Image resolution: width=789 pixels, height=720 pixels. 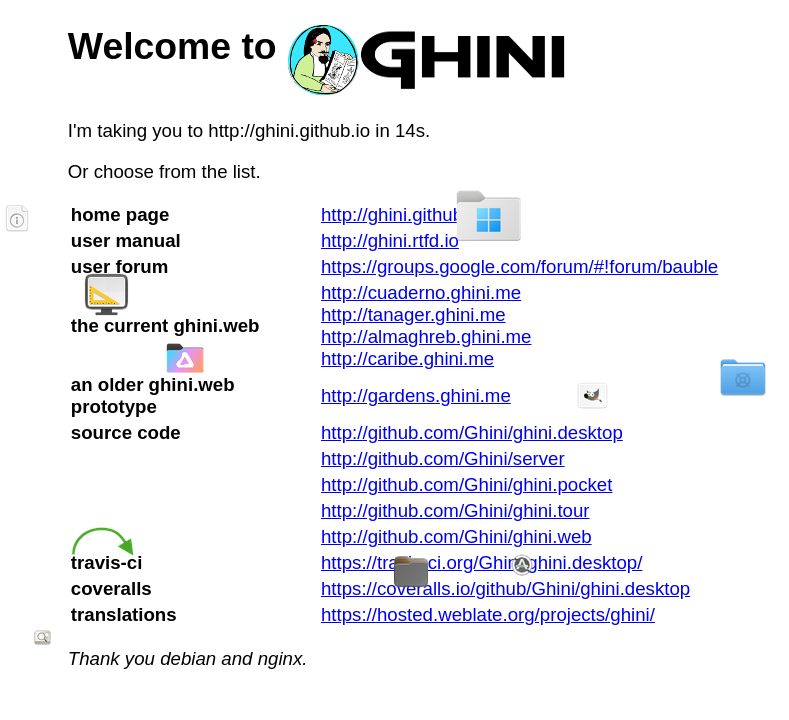 What do you see at coordinates (17, 218) in the screenshot?
I see `view the readme documentation file` at bounding box center [17, 218].